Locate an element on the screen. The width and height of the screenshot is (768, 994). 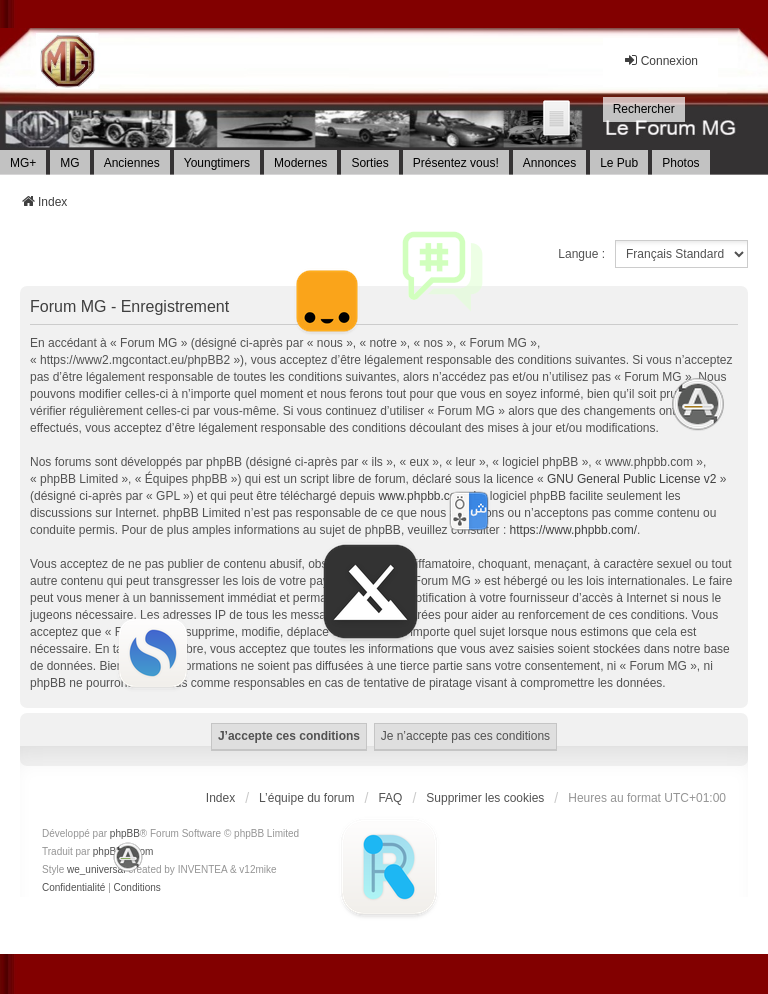
open the software updater application is located at coordinates (128, 857).